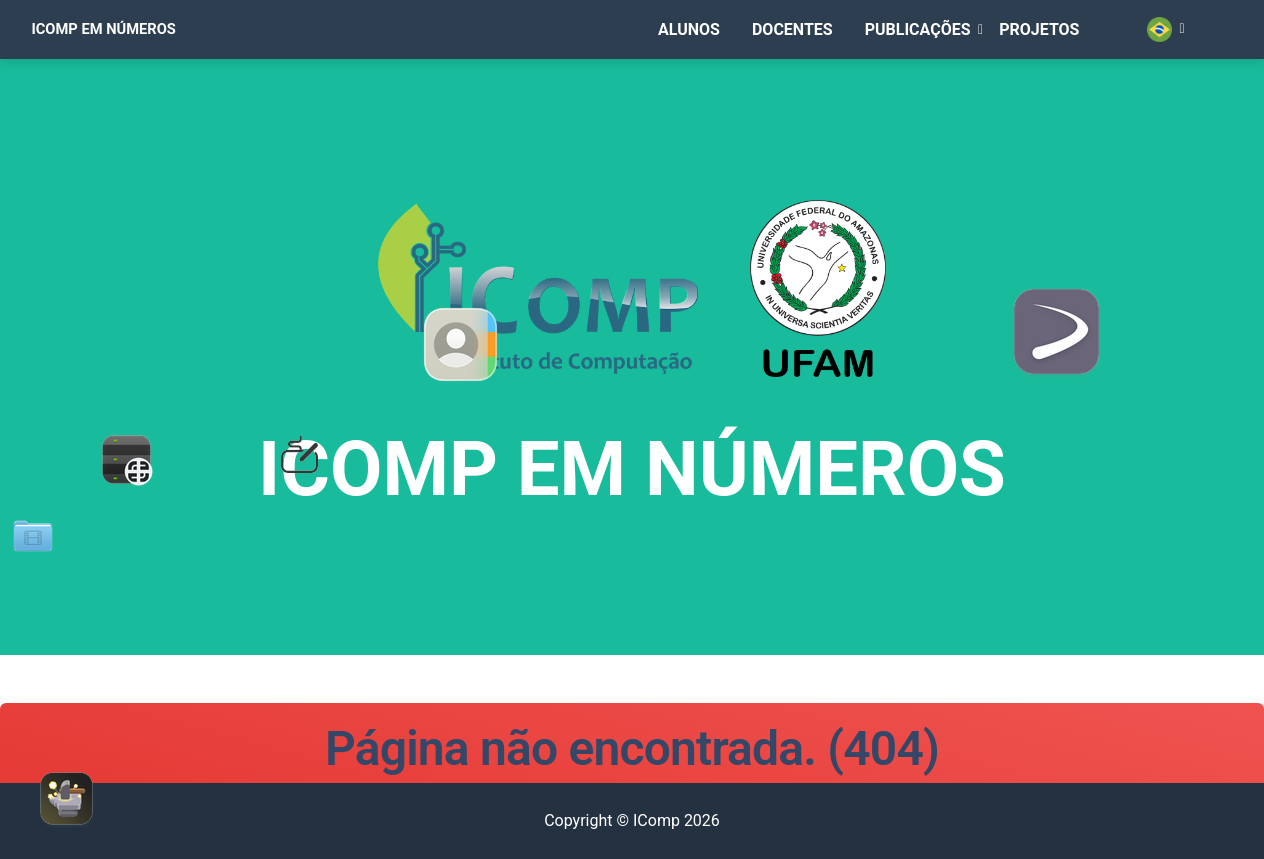 The height and width of the screenshot is (859, 1264). I want to click on open your videos folder, so click(33, 536).